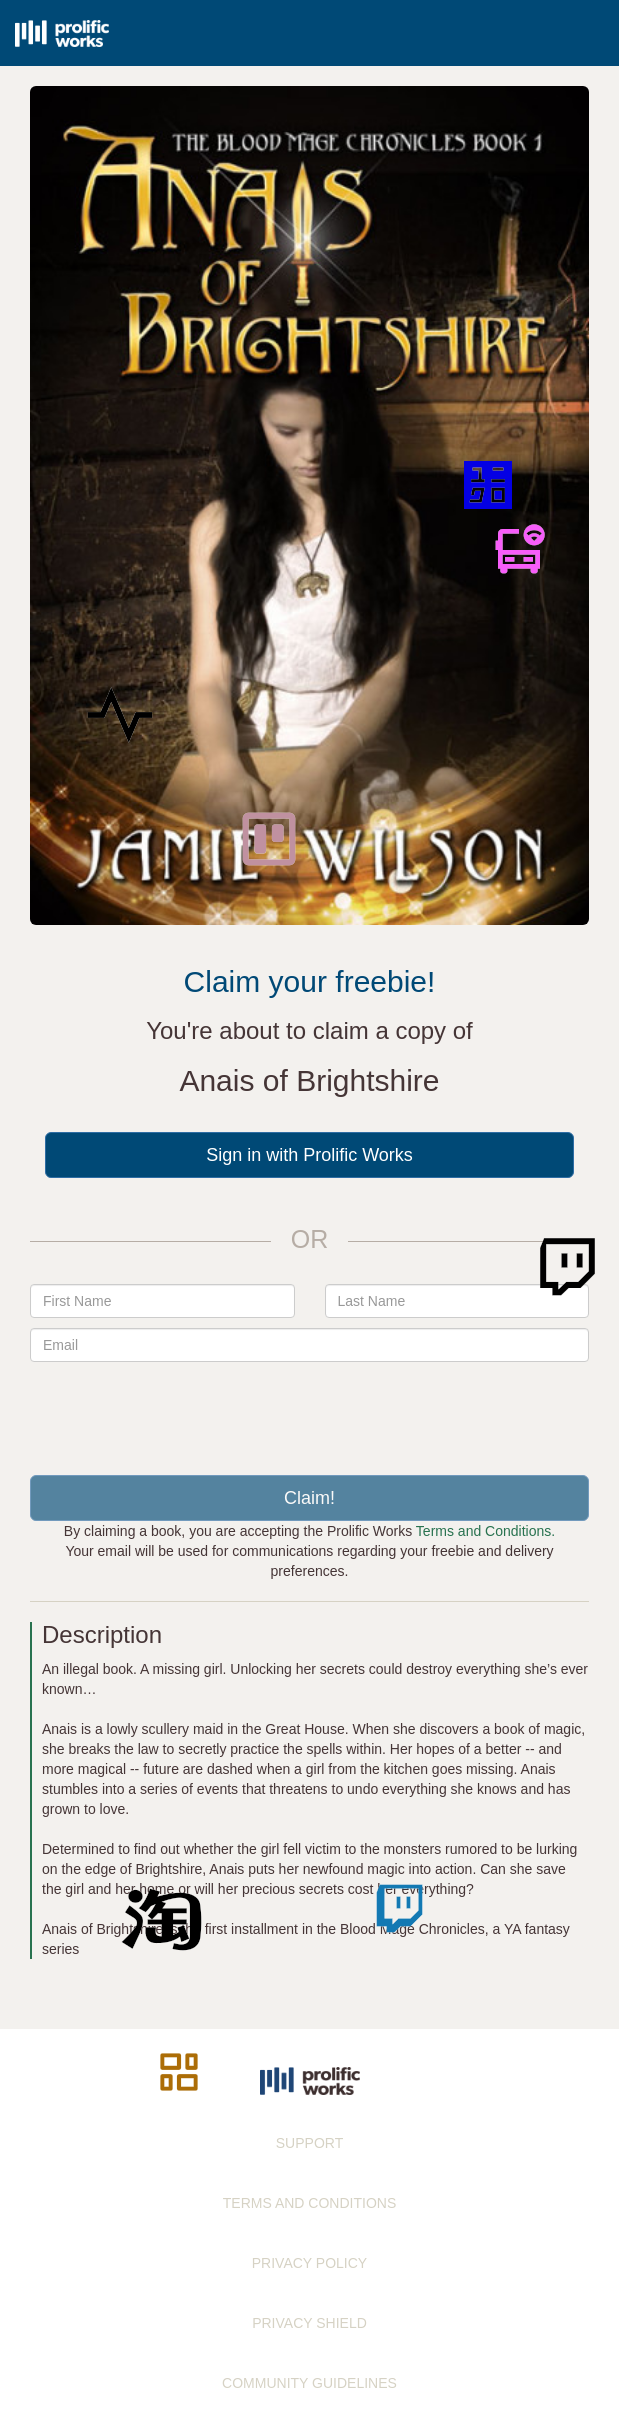  Describe the element at coordinates (120, 715) in the screenshot. I see `view health or heart rate data` at that location.